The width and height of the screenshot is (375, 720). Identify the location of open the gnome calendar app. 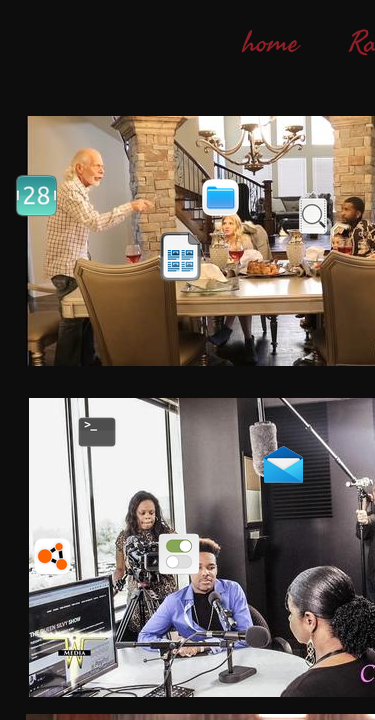
(36, 195).